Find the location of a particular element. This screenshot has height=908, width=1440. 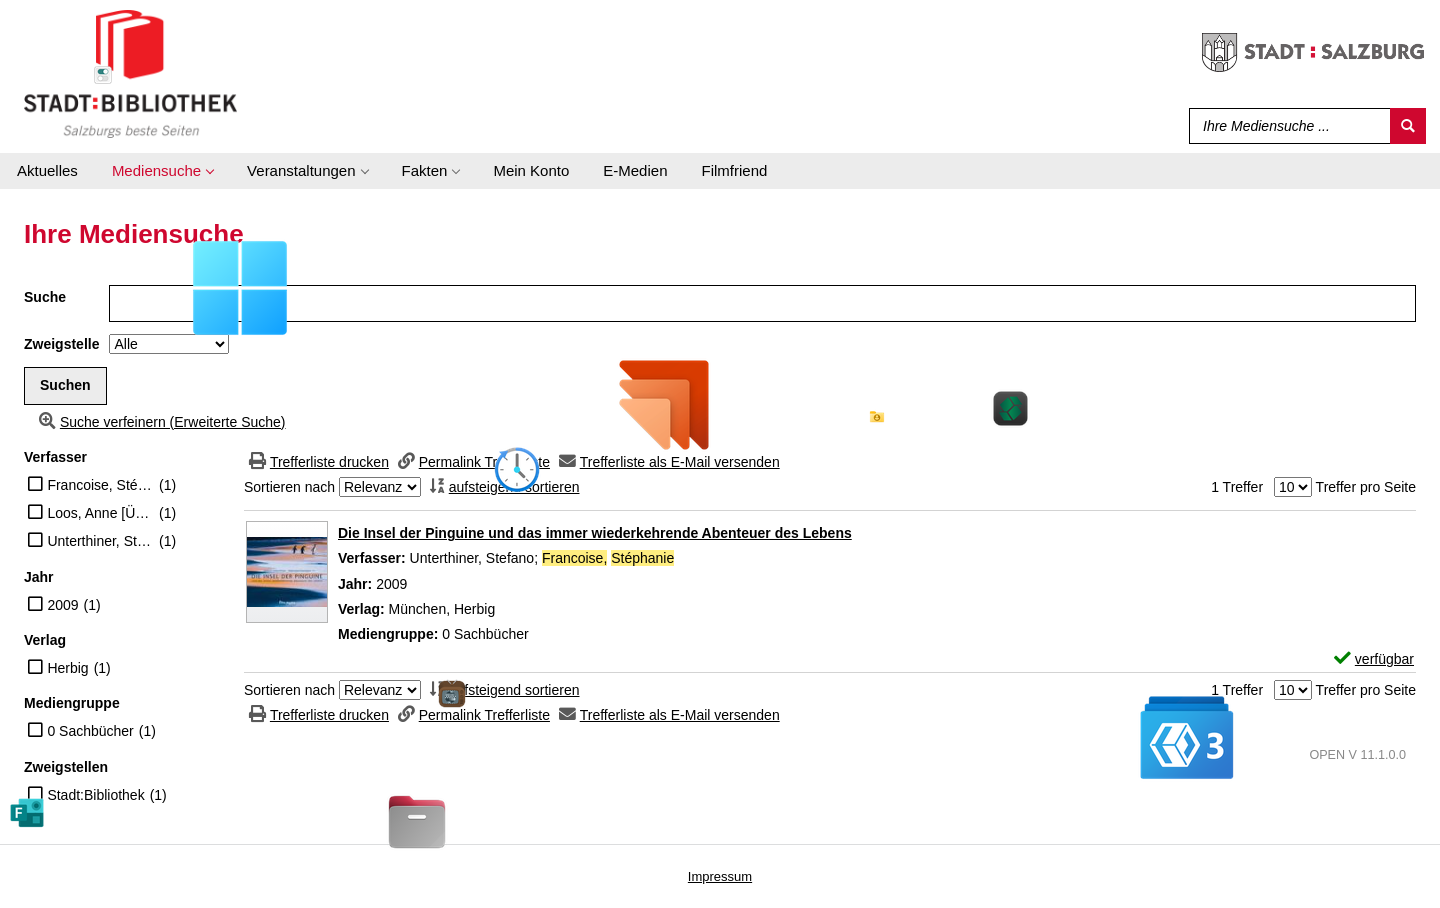

open the reservations app is located at coordinates (517, 469).